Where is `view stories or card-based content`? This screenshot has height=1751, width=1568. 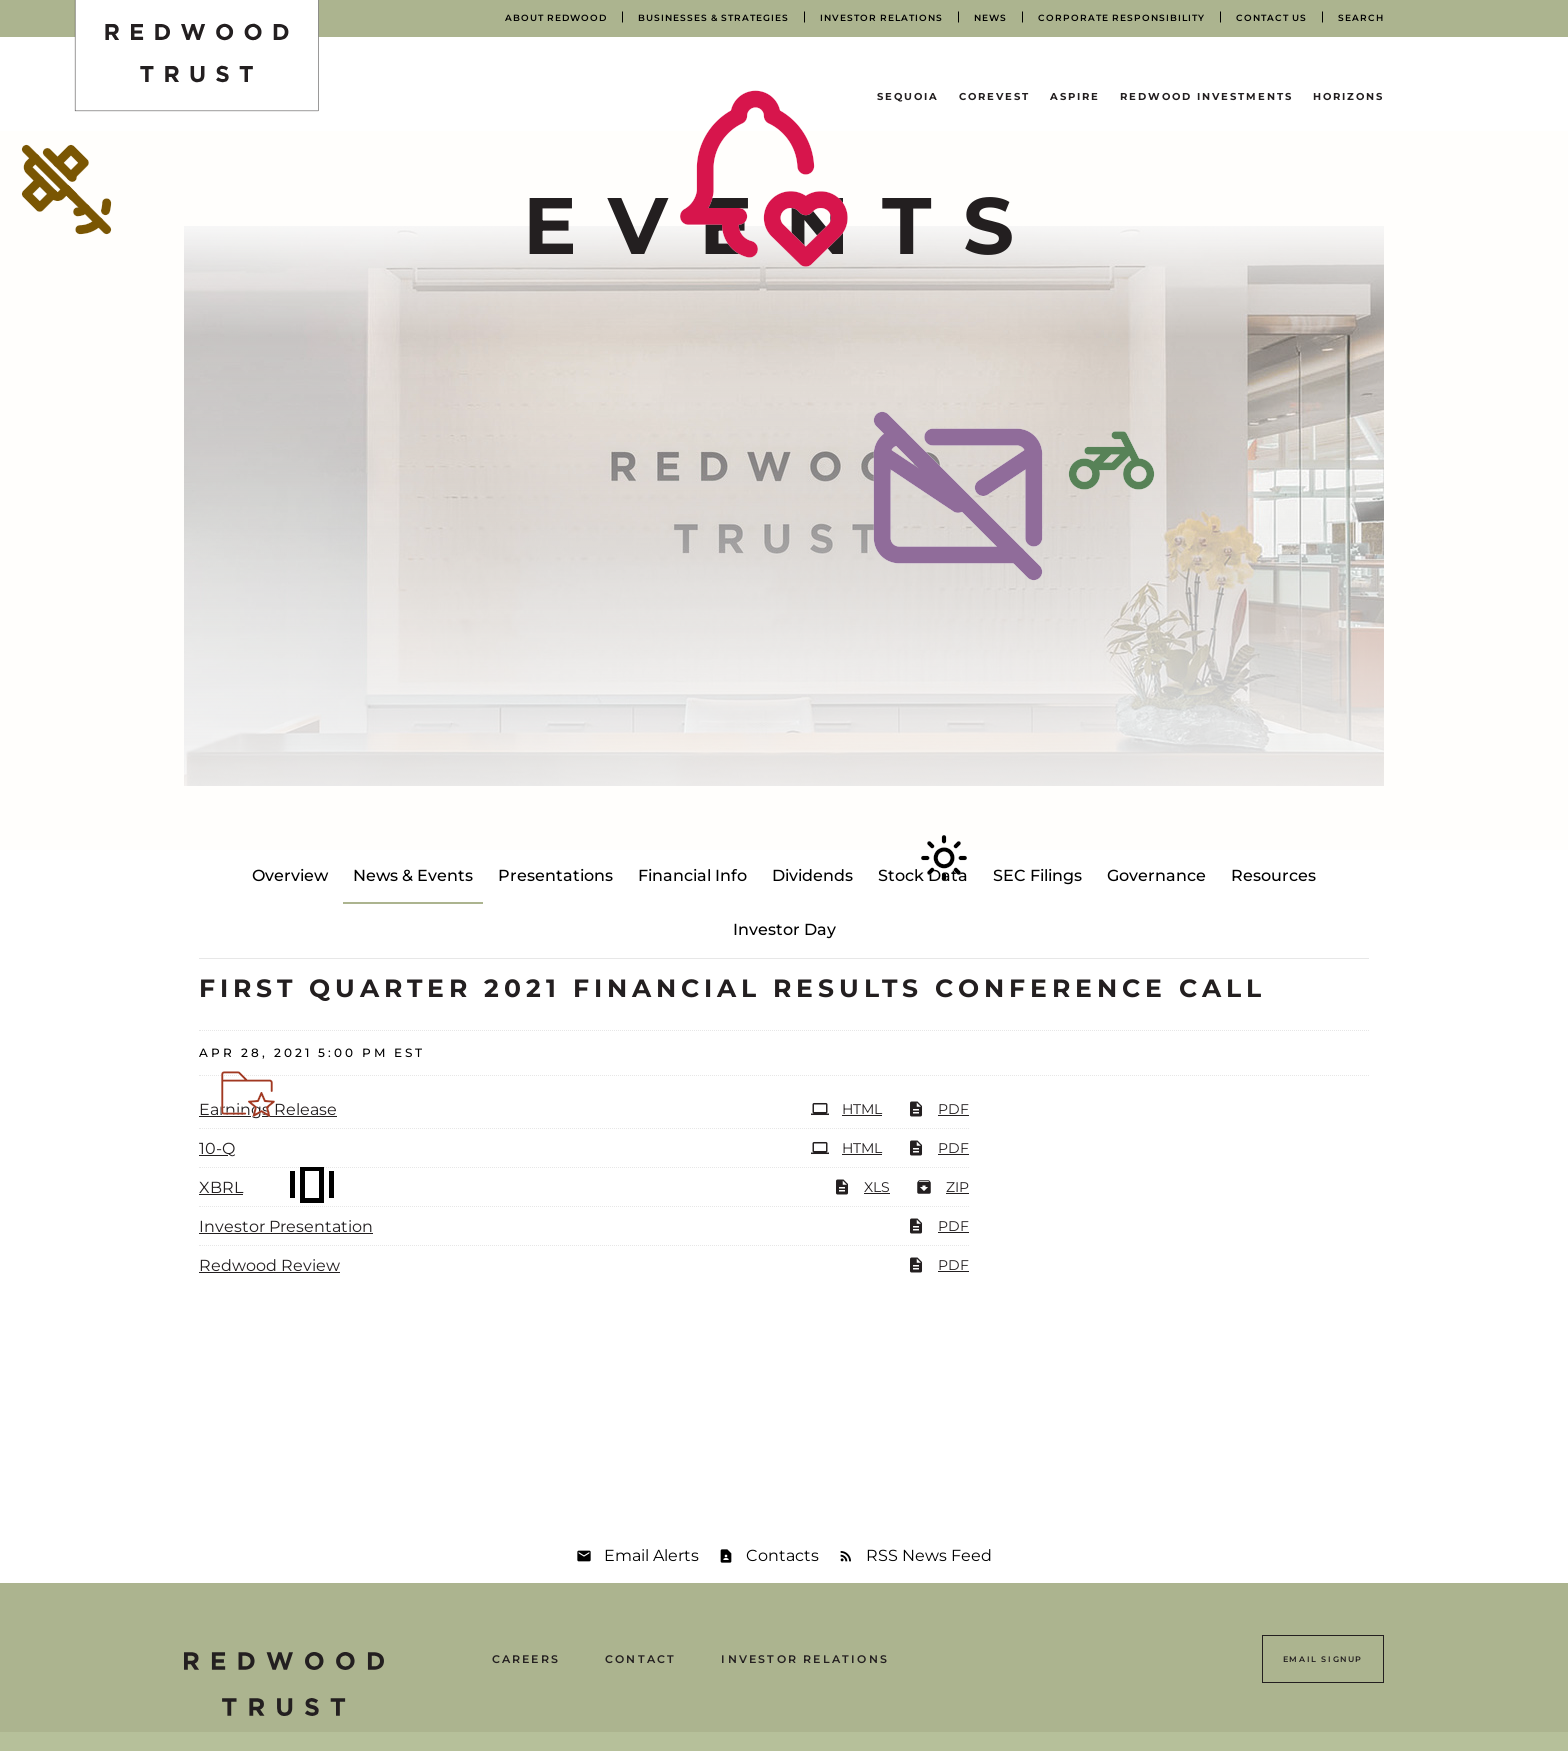
view stories or card-based content is located at coordinates (312, 1186).